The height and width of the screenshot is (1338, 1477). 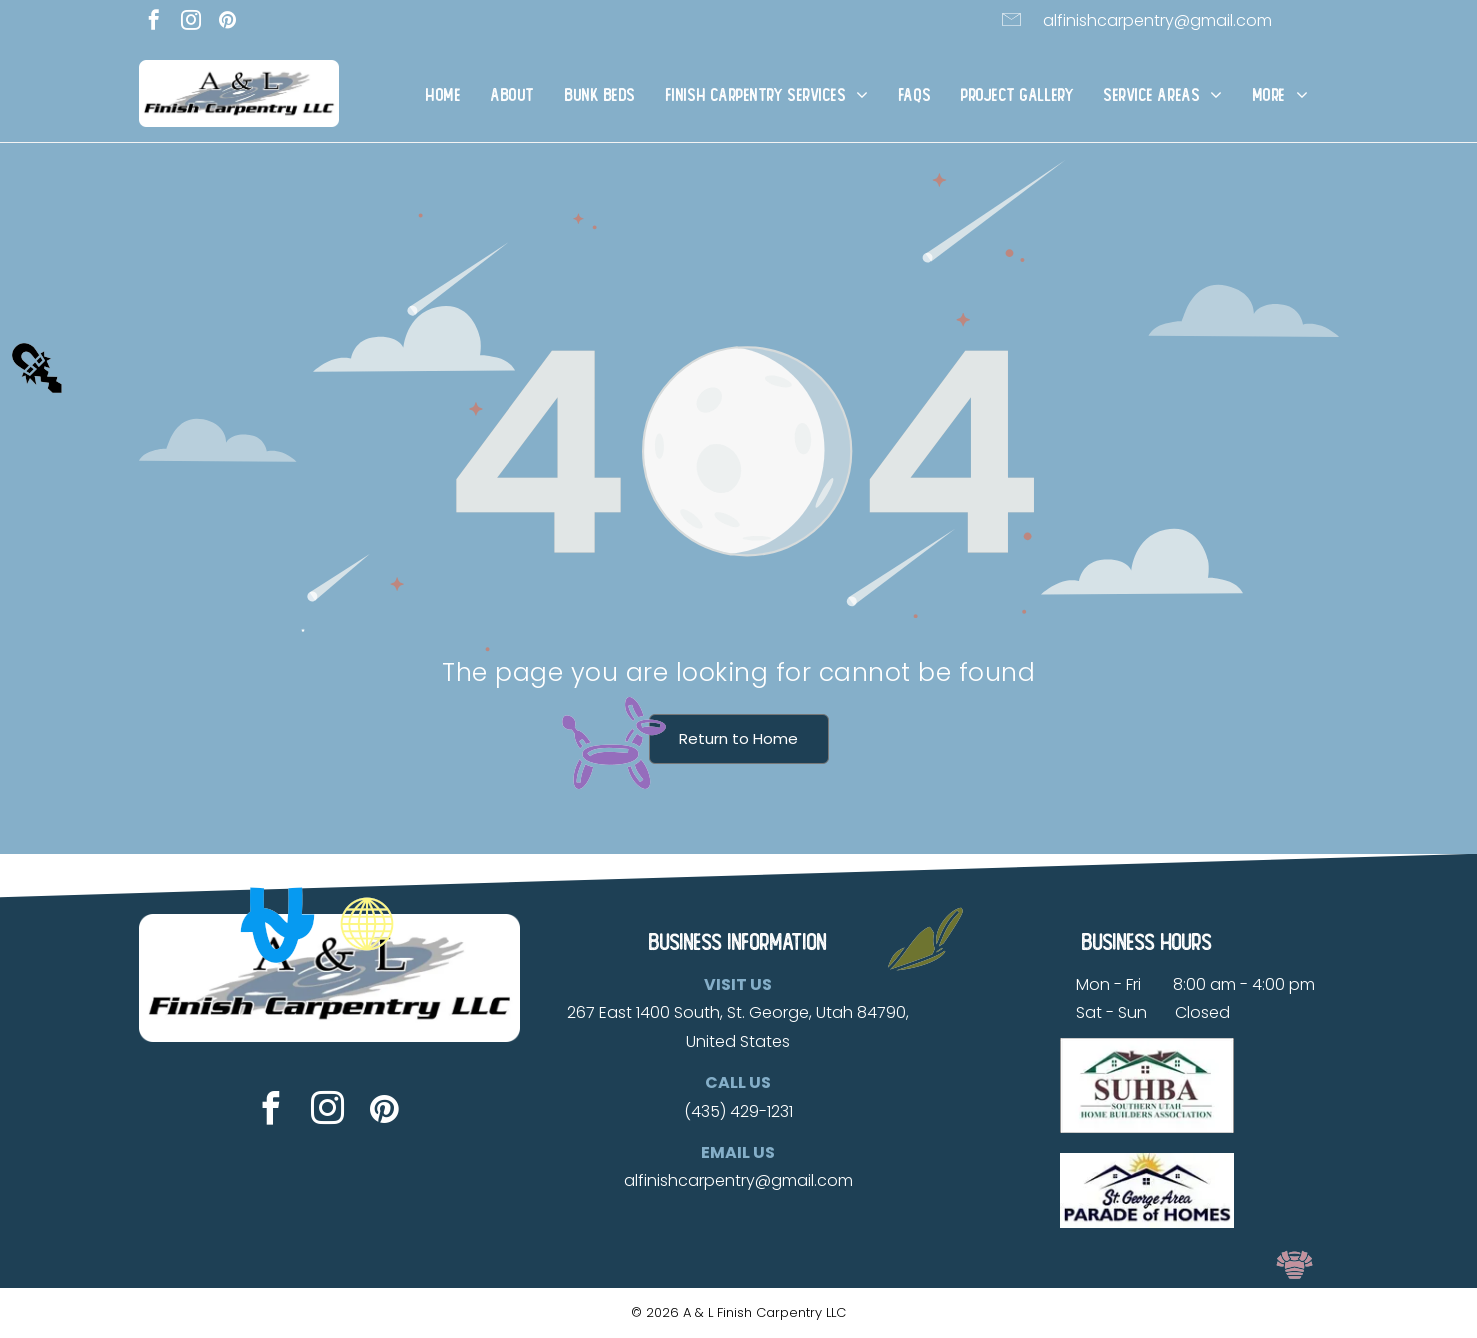 What do you see at coordinates (277, 924) in the screenshot?
I see `represents the ophiuchus zodiac sign` at bounding box center [277, 924].